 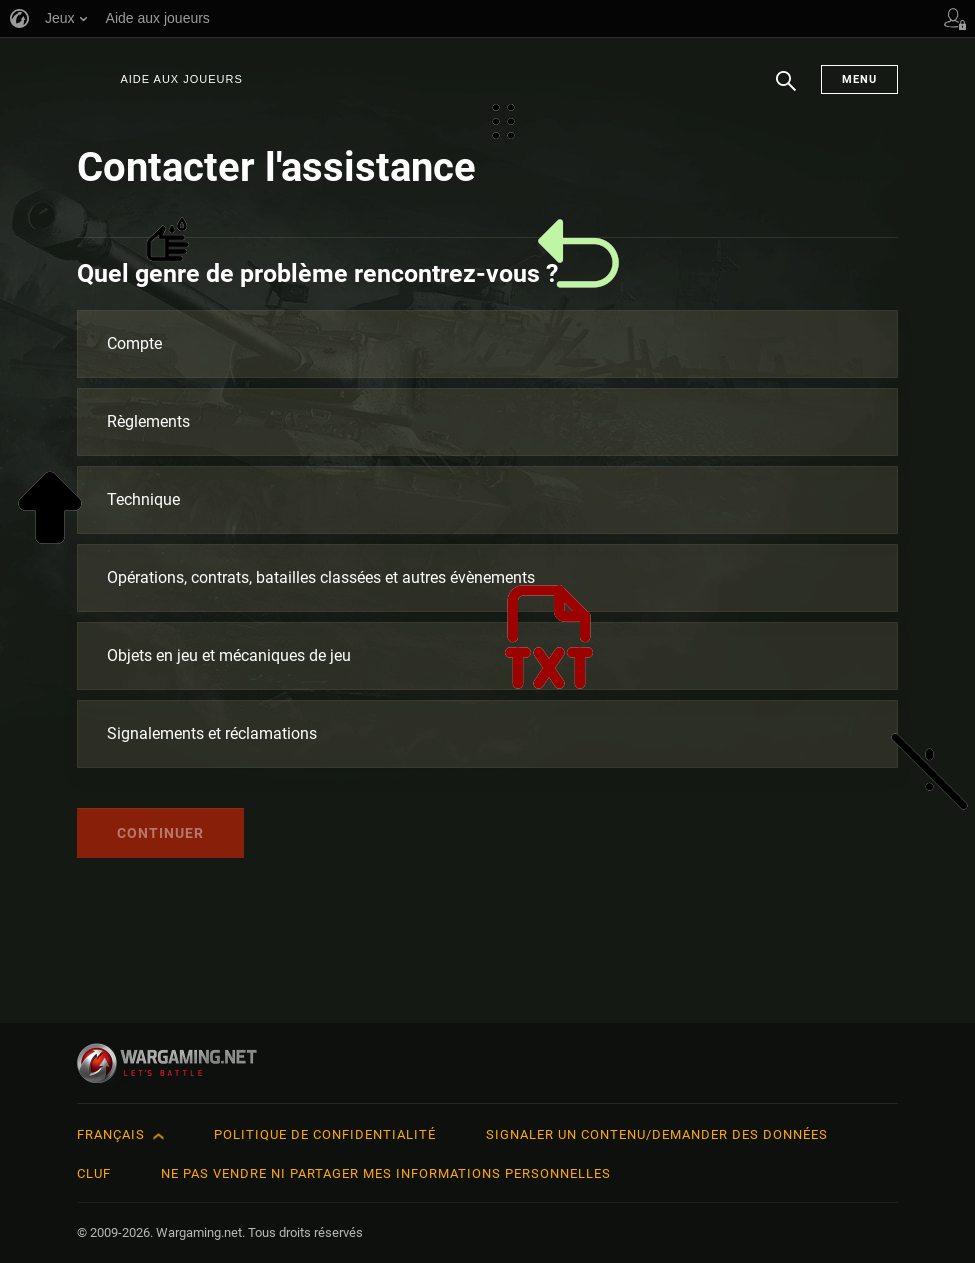 What do you see at coordinates (578, 256) in the screenshot?
I see `undo previous action` at bounding box center [578, 256].